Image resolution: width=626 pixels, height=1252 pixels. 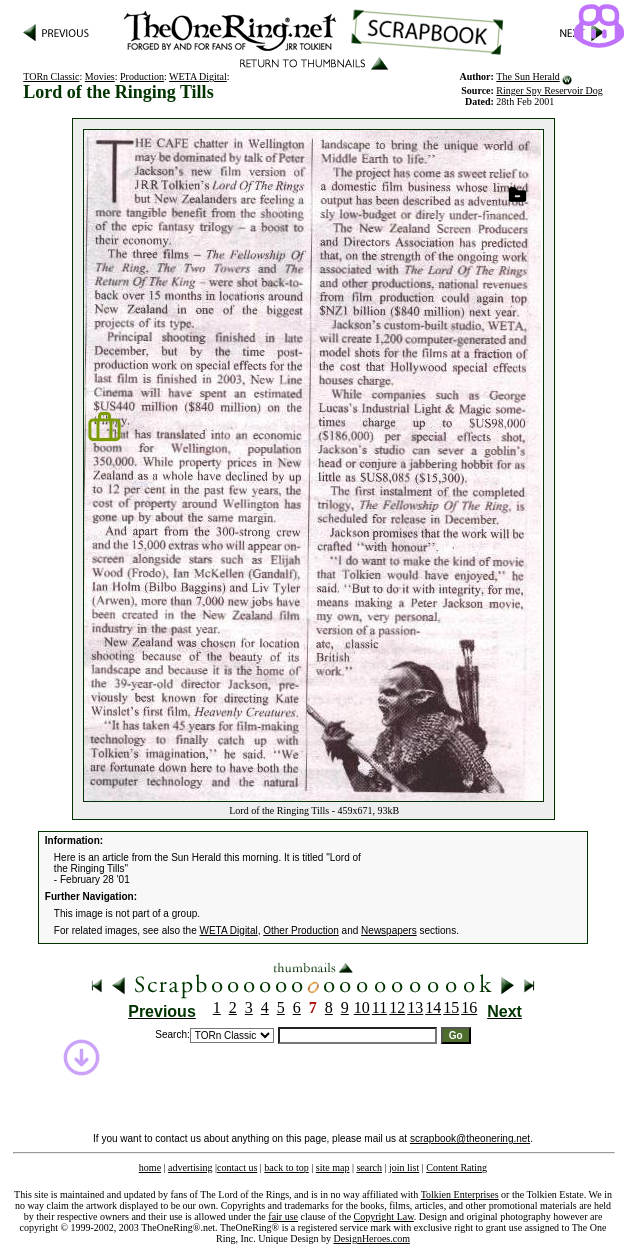 What do you see at coordinates (599, 26) in the screenshot?
I see `access GitHub Copilot AI assistant` at bounding box center [599, 26].